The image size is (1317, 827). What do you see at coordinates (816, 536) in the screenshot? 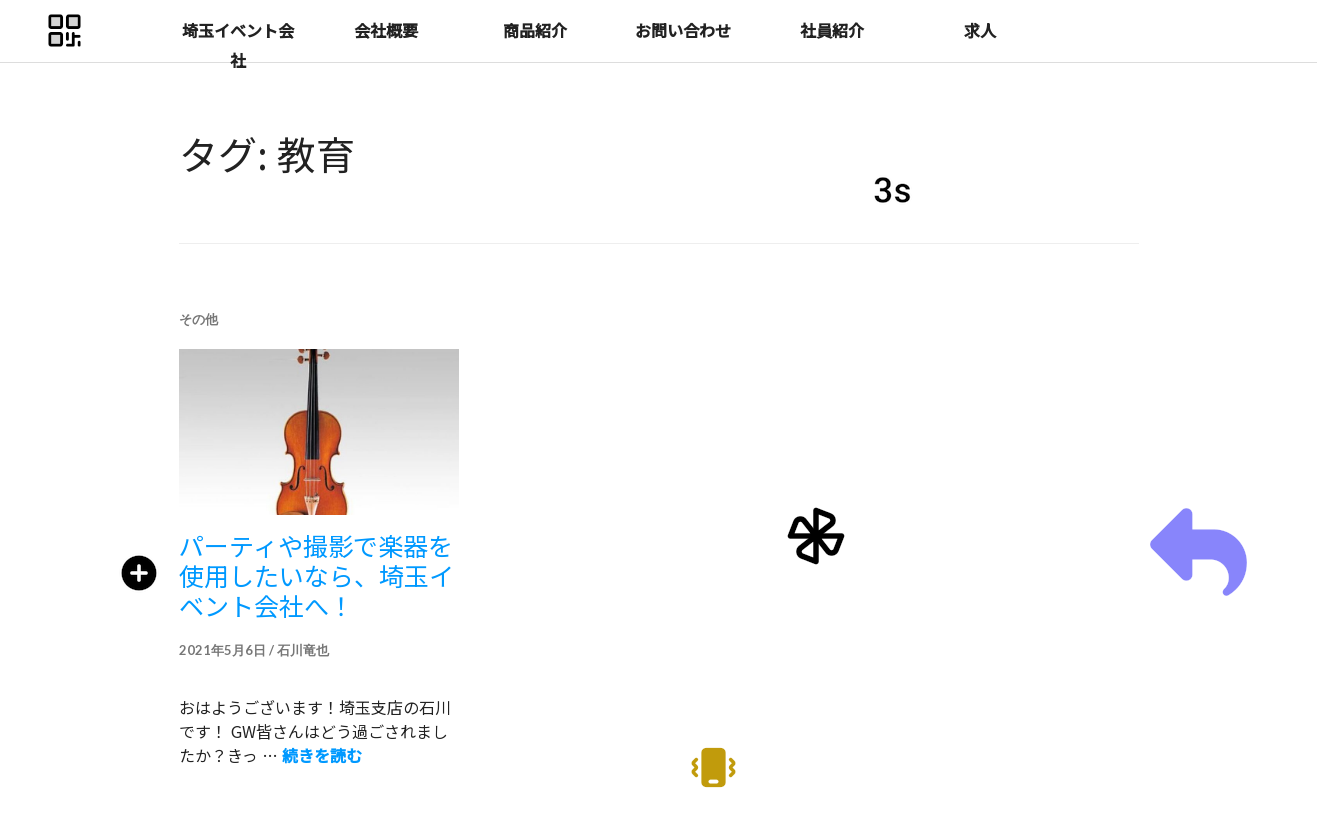
I see `adjust car air conditioning or fan settings` at bounding box center [816, 536].